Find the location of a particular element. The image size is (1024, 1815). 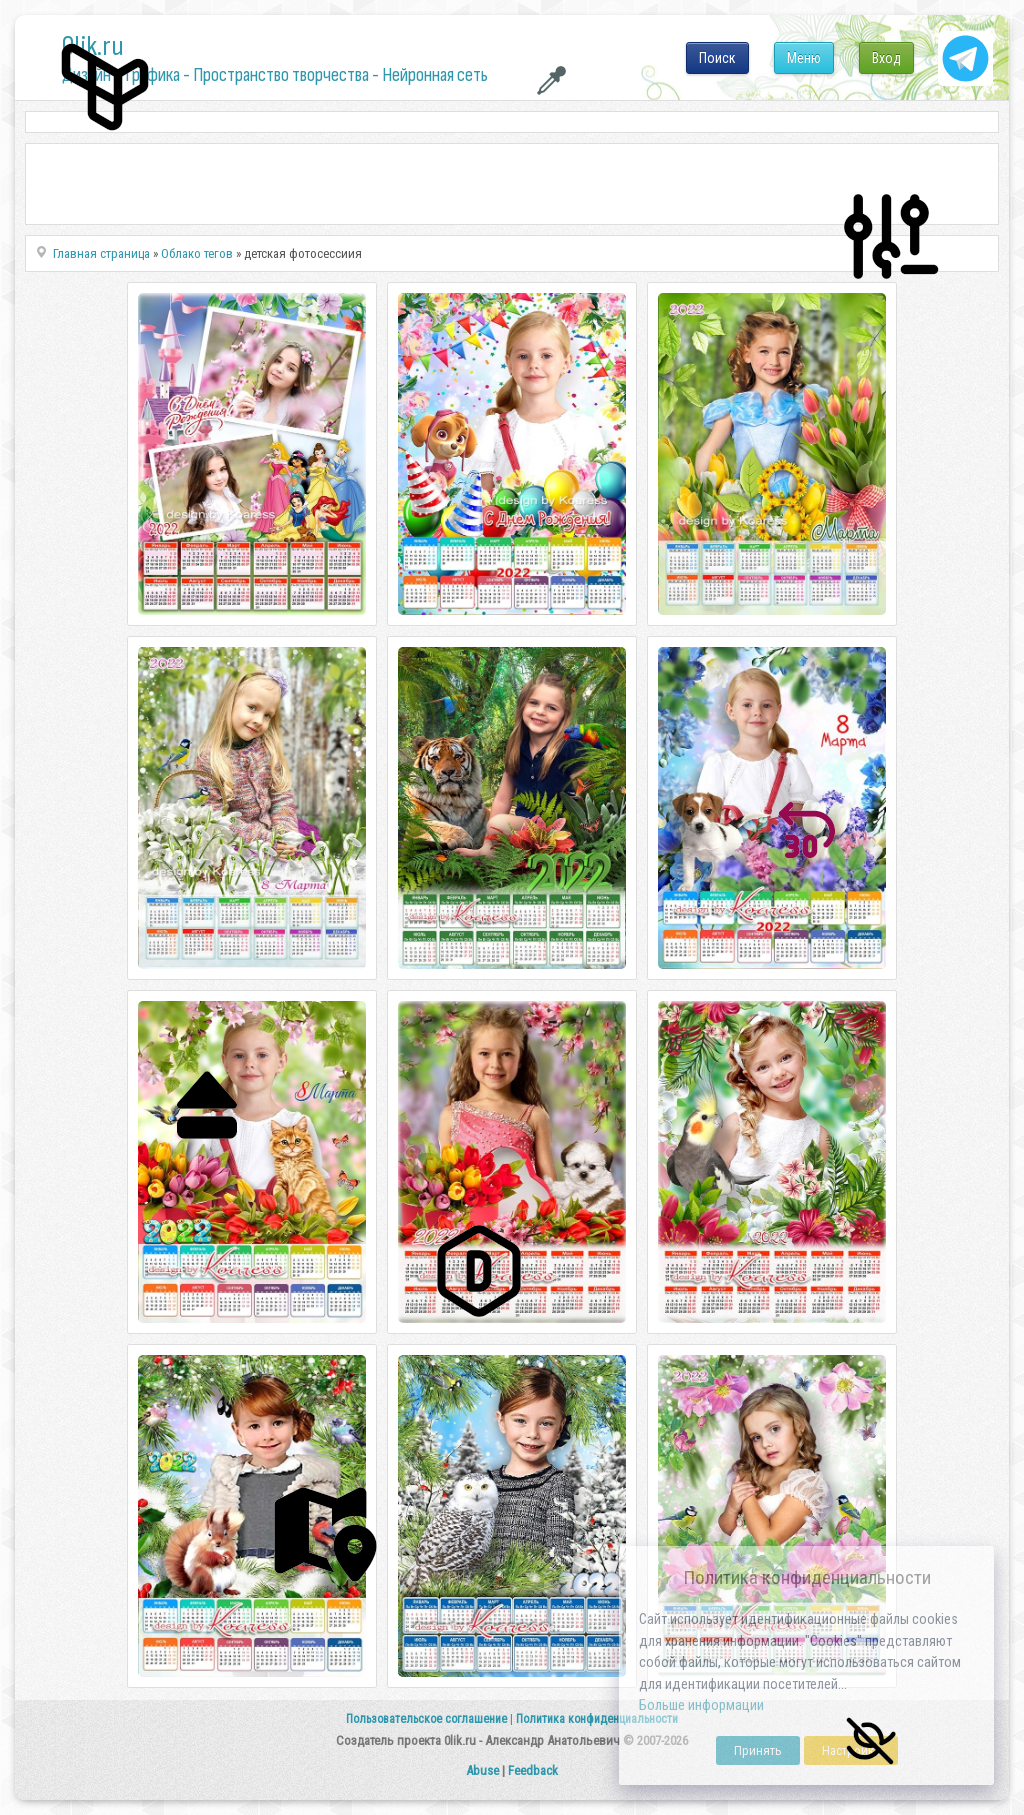

view location on map is located at coordinates (320, 1530).